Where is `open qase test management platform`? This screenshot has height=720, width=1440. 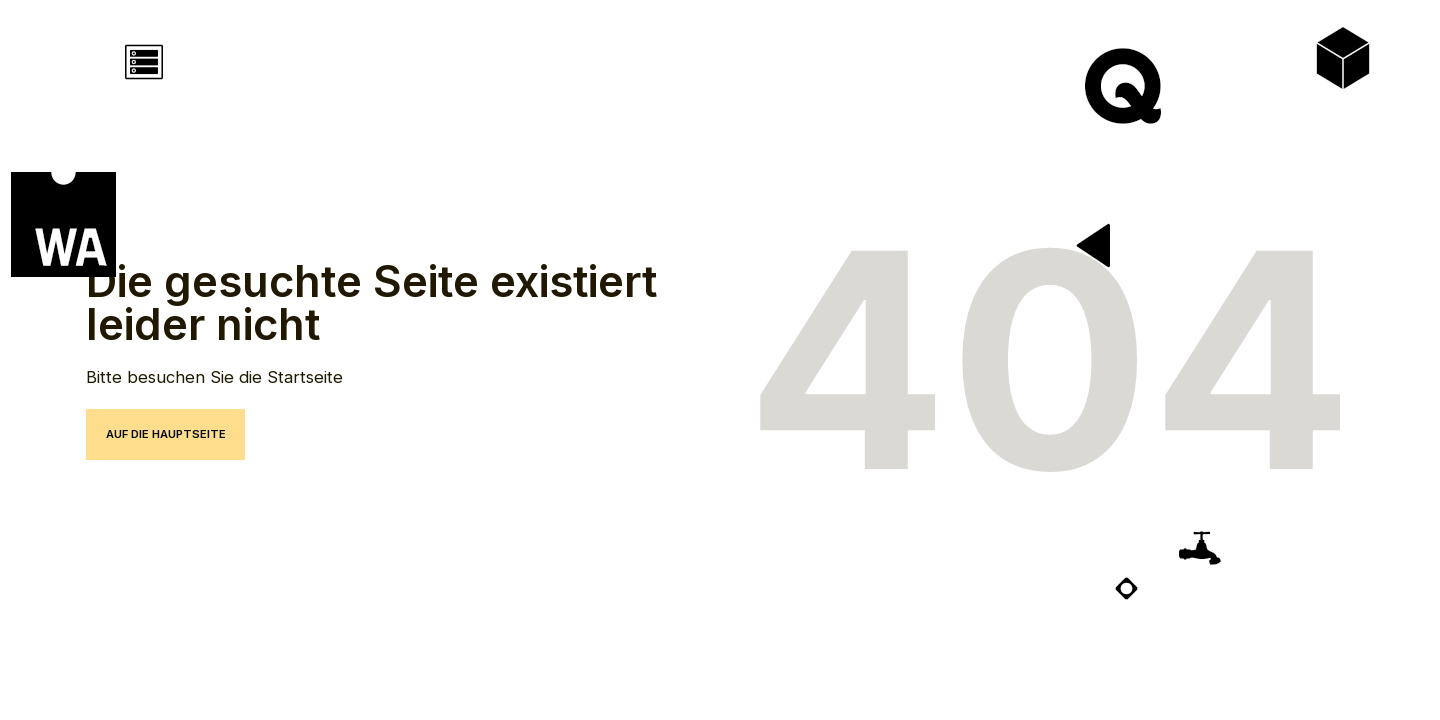
open qase test management platform is located at coordinates (1123, 86).